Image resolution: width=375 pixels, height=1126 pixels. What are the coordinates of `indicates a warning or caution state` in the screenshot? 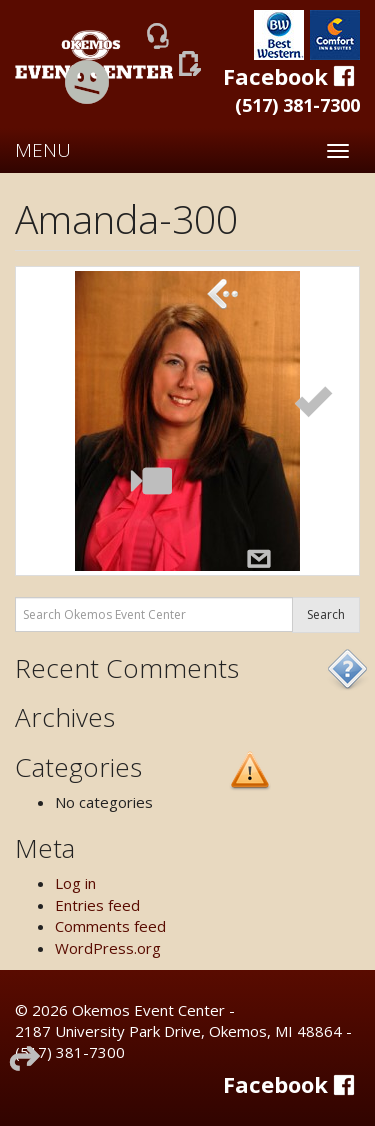 It's located at (250, 771).